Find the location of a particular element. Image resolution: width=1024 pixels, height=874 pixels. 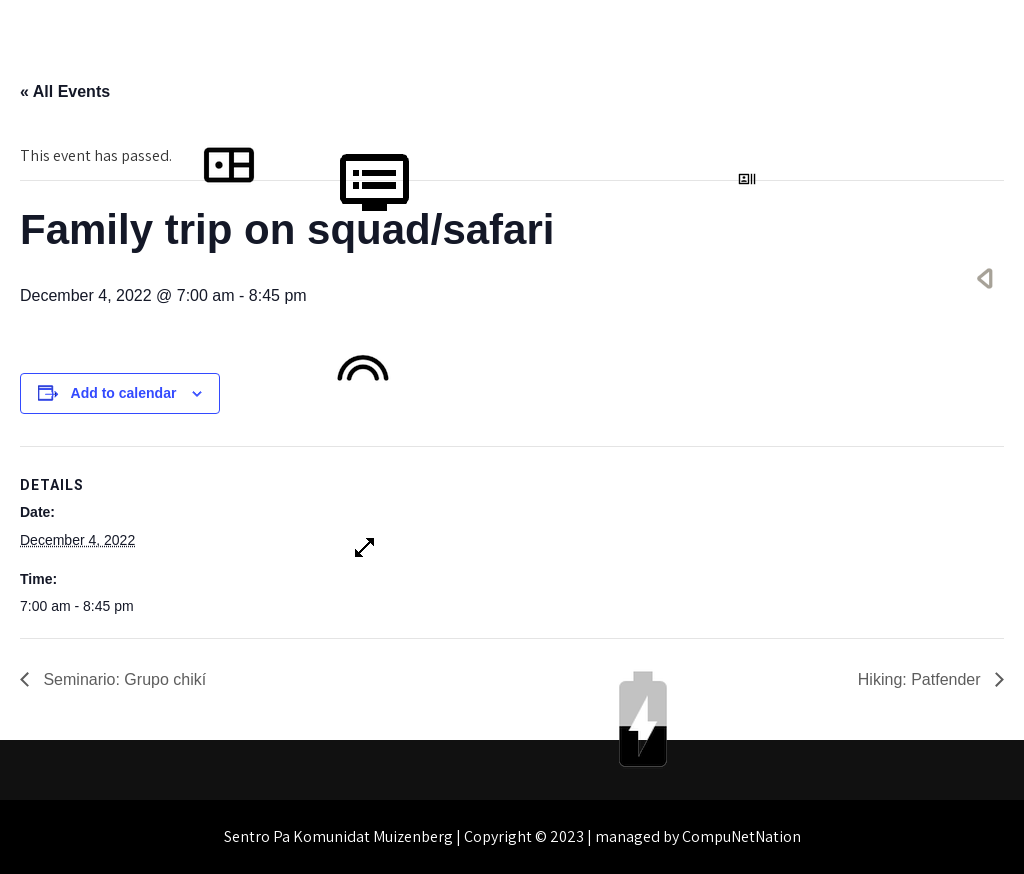

expand to full screen is located at coordinates (364, 547).